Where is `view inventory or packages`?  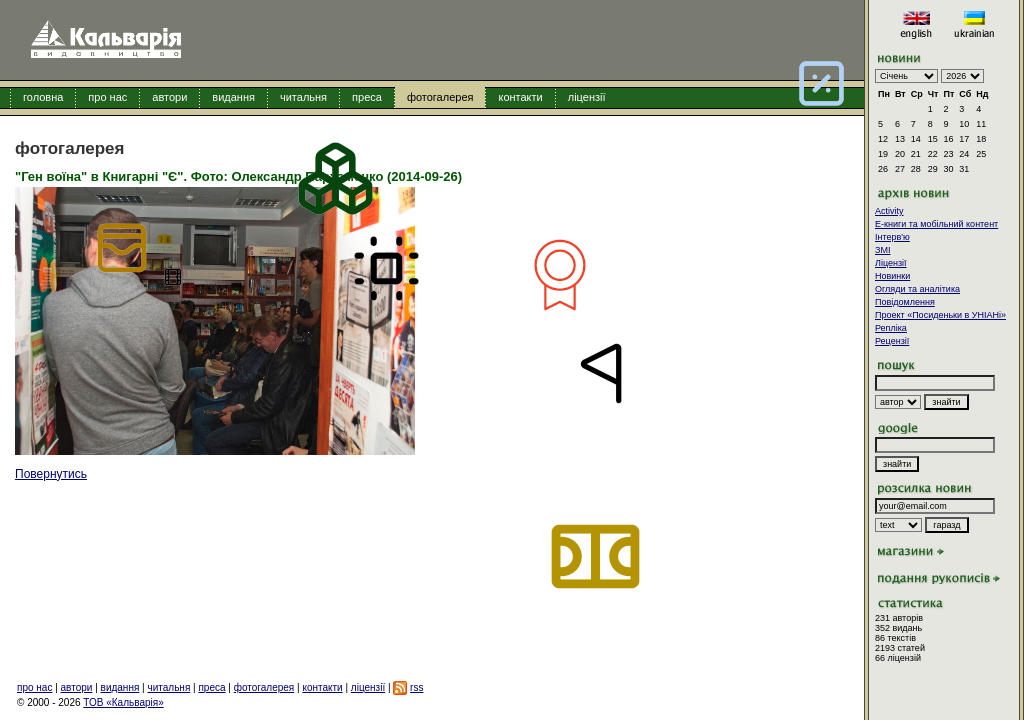 view inventory or packages is located at coordinates (335, 178).